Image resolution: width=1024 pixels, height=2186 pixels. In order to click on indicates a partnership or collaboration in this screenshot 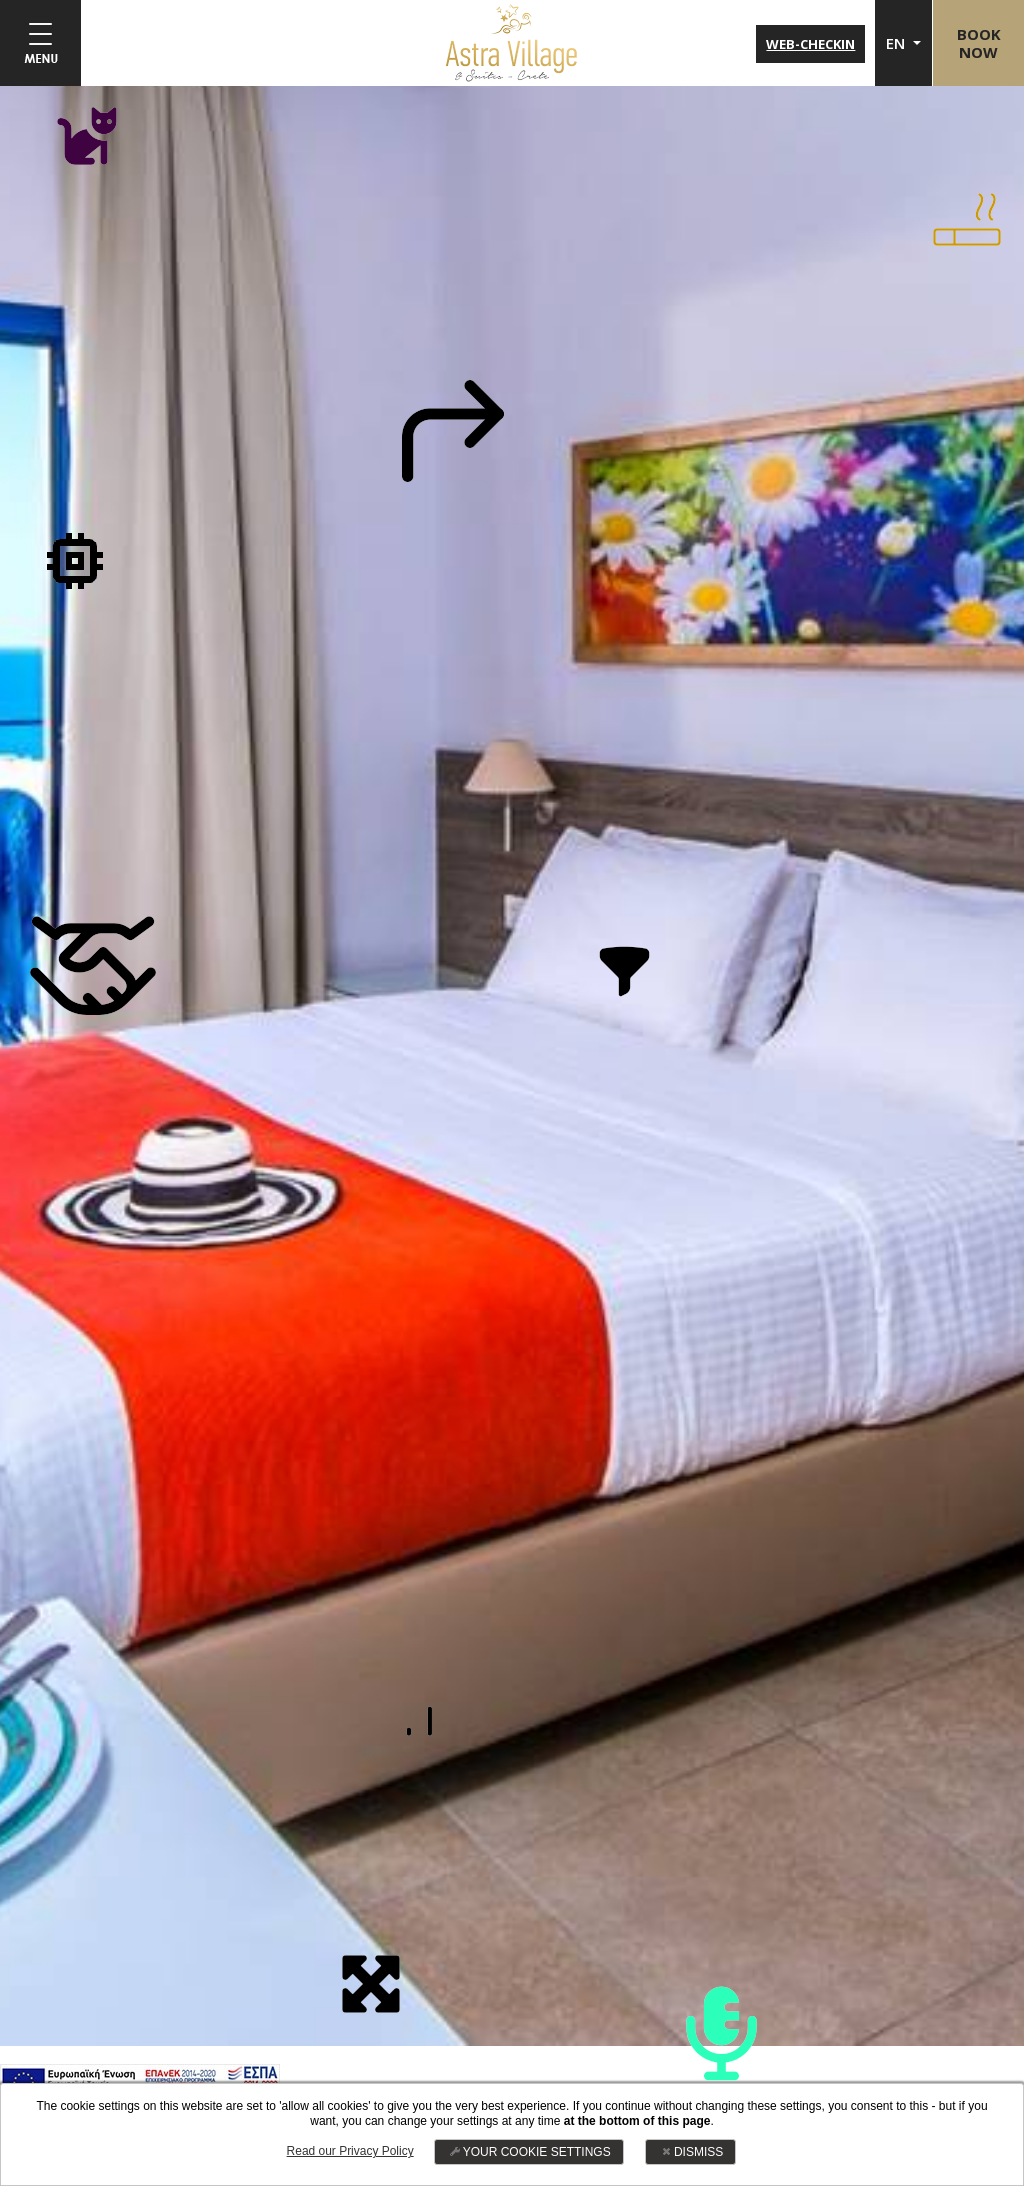, I will do `click(93, 964)`.